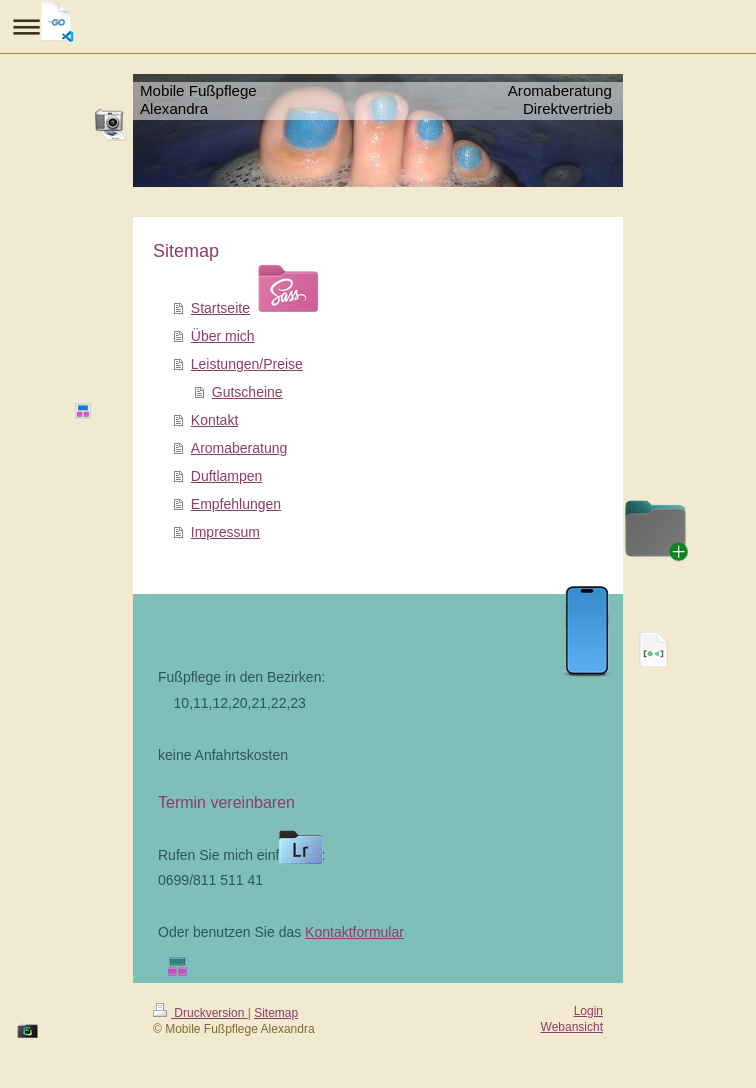 This screenshot has height=1088, width=756. Describe the element at coordinates (109, 125) in the screenshot. I see `convert scanned images to PDF format` at that location.